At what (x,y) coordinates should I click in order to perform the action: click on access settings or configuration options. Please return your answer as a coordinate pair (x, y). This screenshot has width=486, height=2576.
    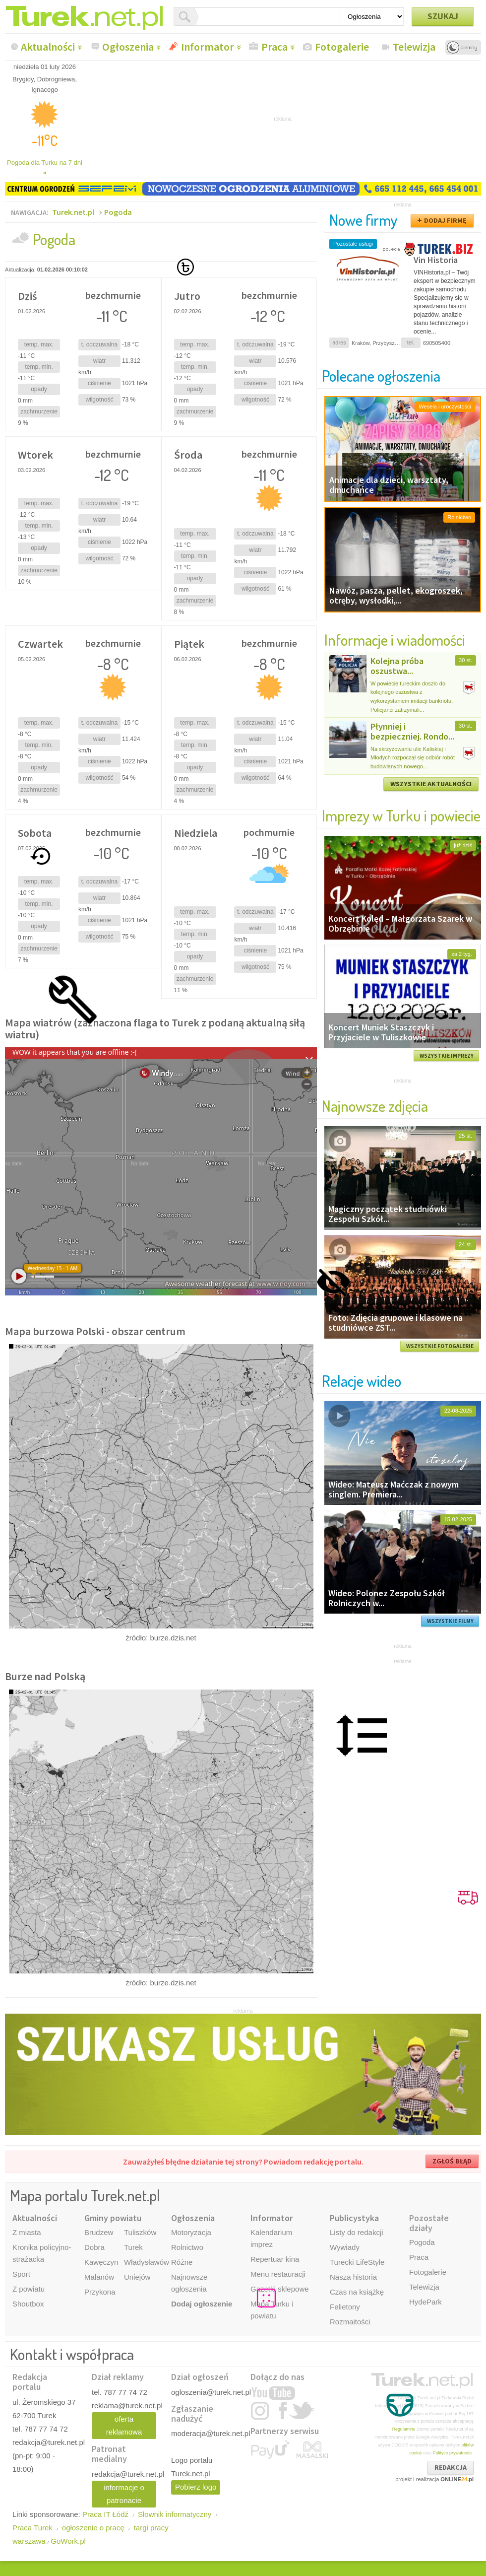
    Looking at the image, I should click on (73, 1000).